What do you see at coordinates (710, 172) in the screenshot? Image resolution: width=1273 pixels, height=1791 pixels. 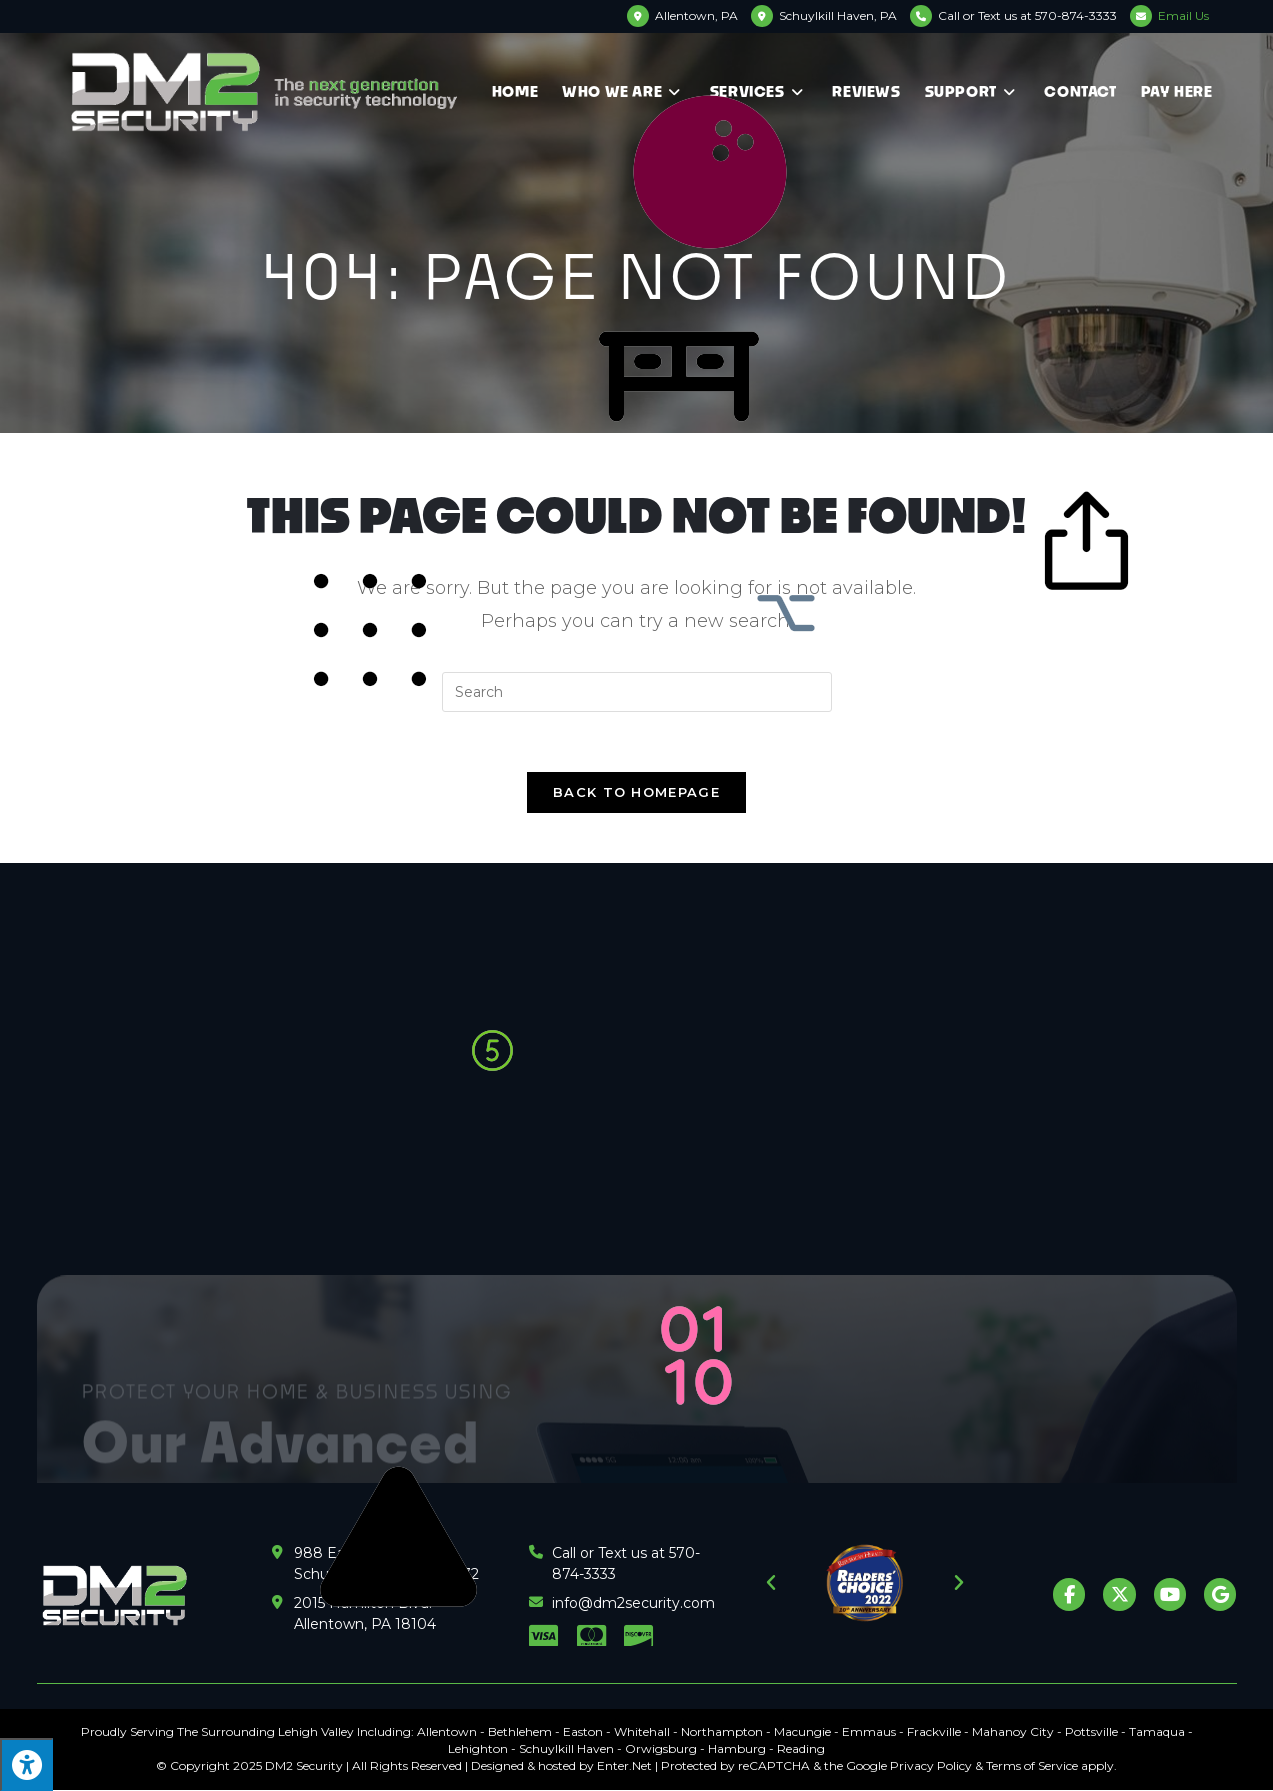 I see `access bowling game or activity` at bounding box center [710, 172].